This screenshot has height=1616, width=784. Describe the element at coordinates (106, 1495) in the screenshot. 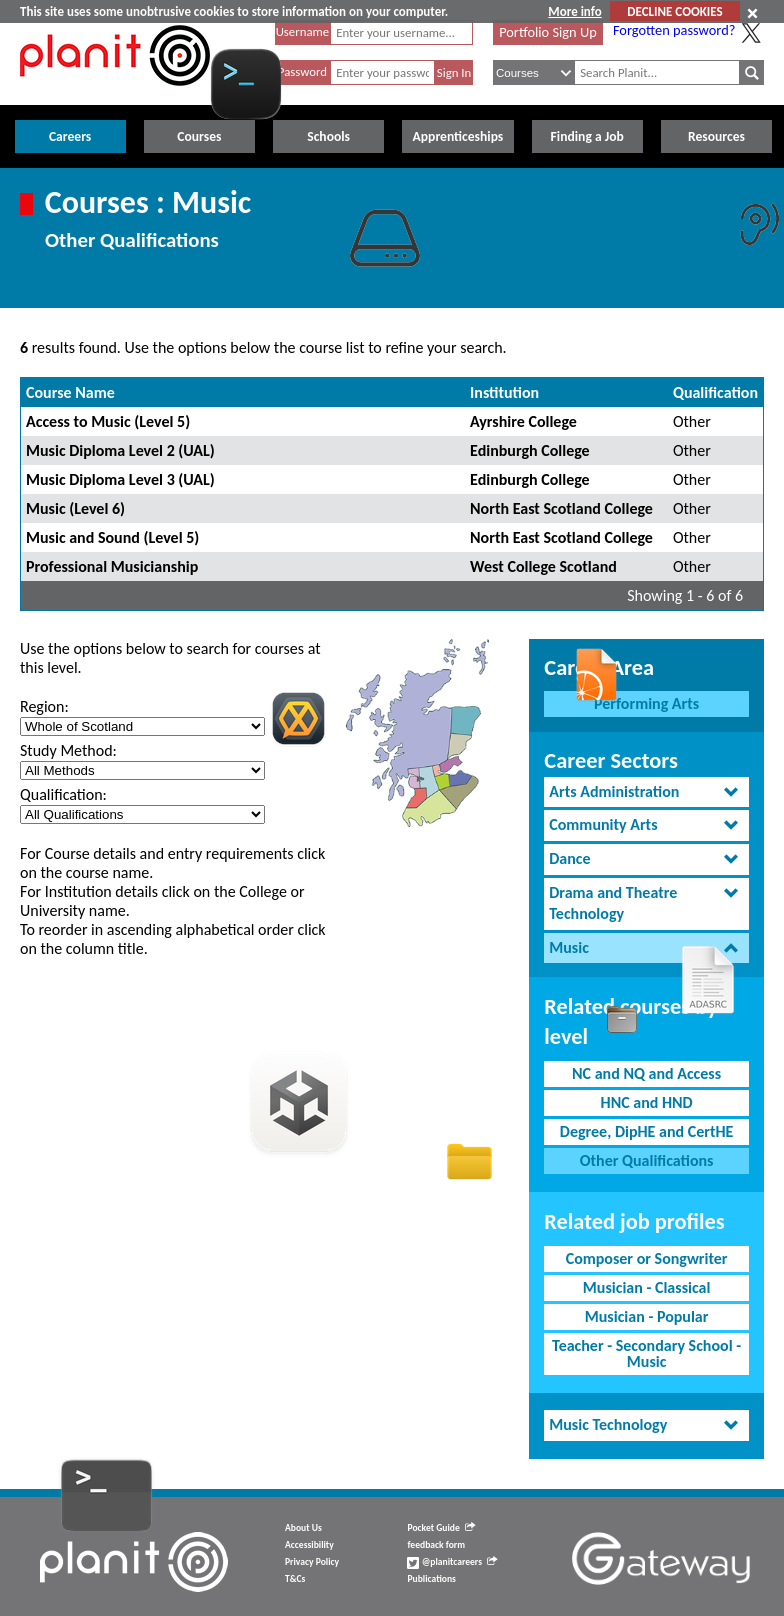

I see `open the terminal or command line interface` at that location.